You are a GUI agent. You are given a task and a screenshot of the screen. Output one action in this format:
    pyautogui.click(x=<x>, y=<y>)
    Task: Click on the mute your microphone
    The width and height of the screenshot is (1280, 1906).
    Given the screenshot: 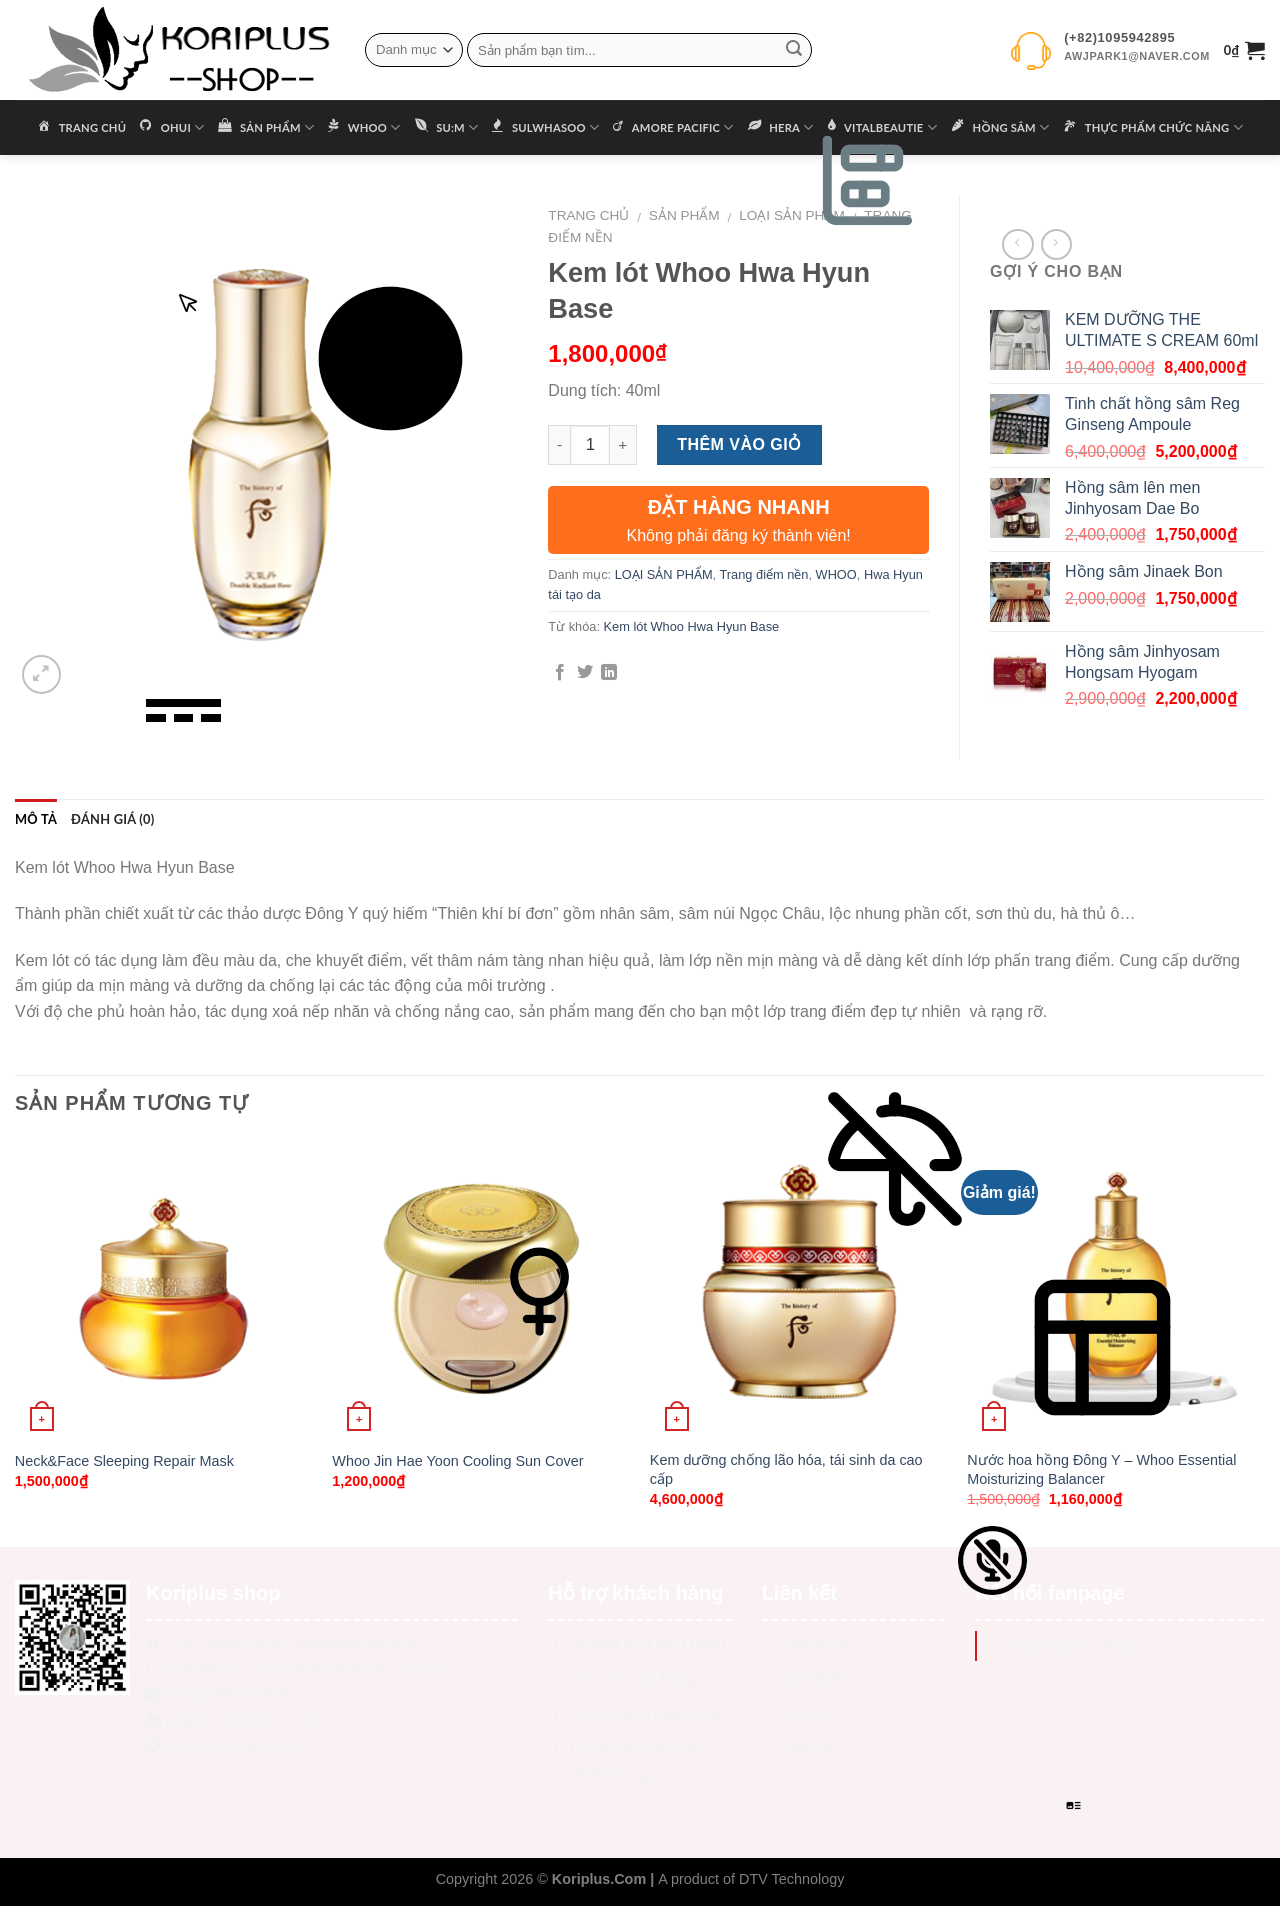 What is the action you would take?
    pyautogui.click(x=992, y=1560)
    